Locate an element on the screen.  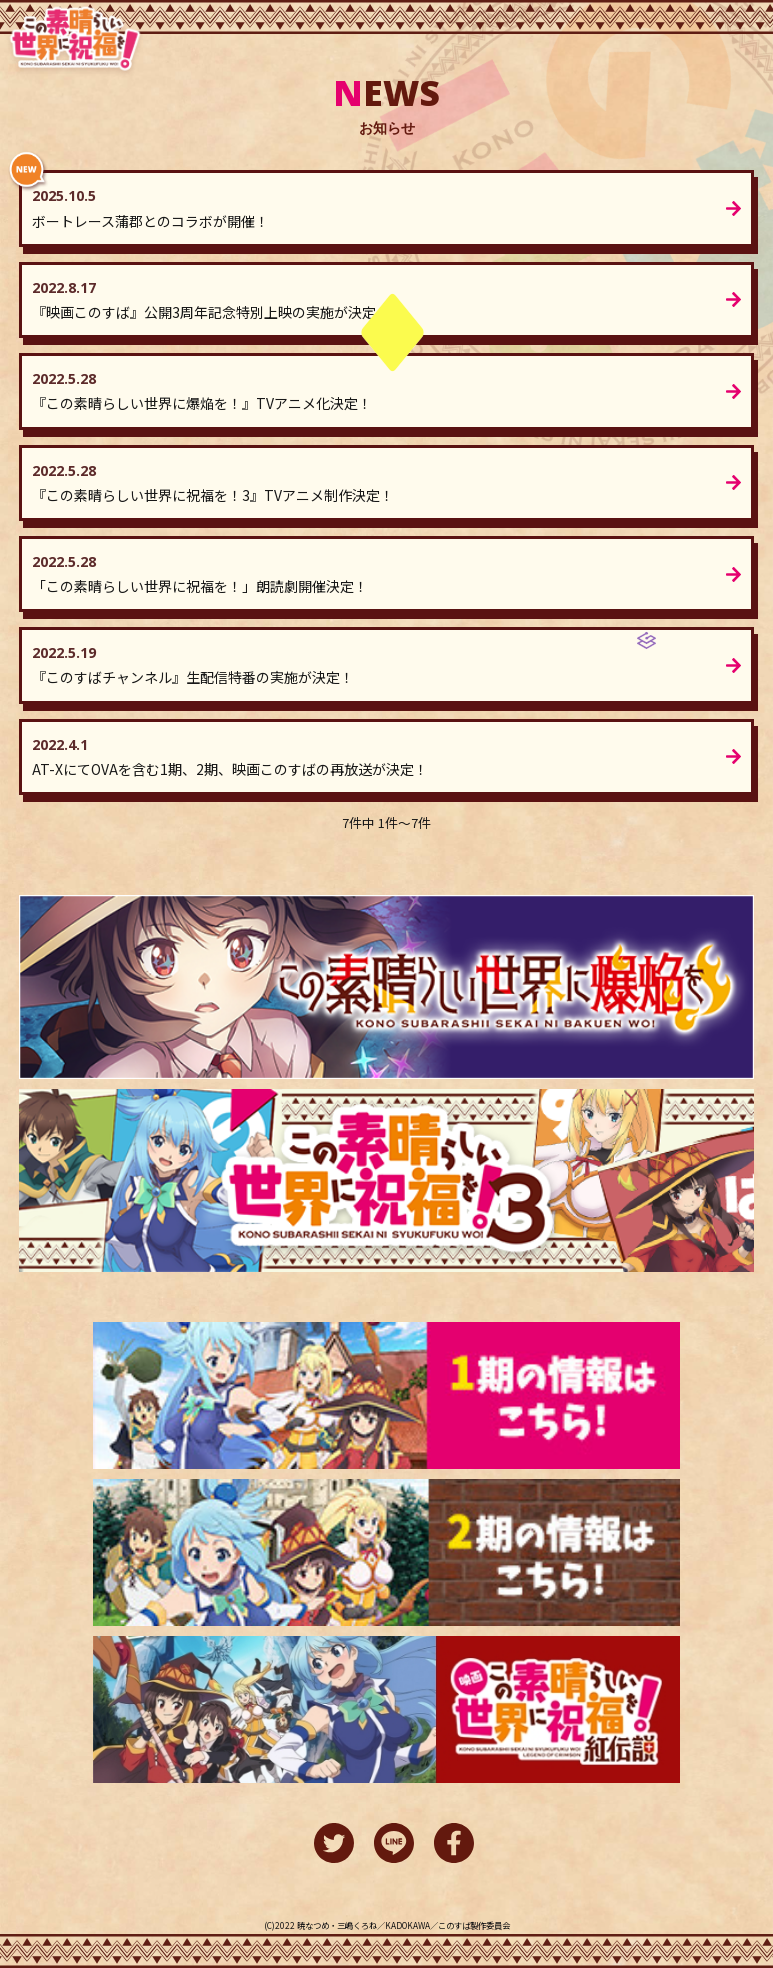
open Traefik Proxy dashboard is located at coordinates (646, 640).